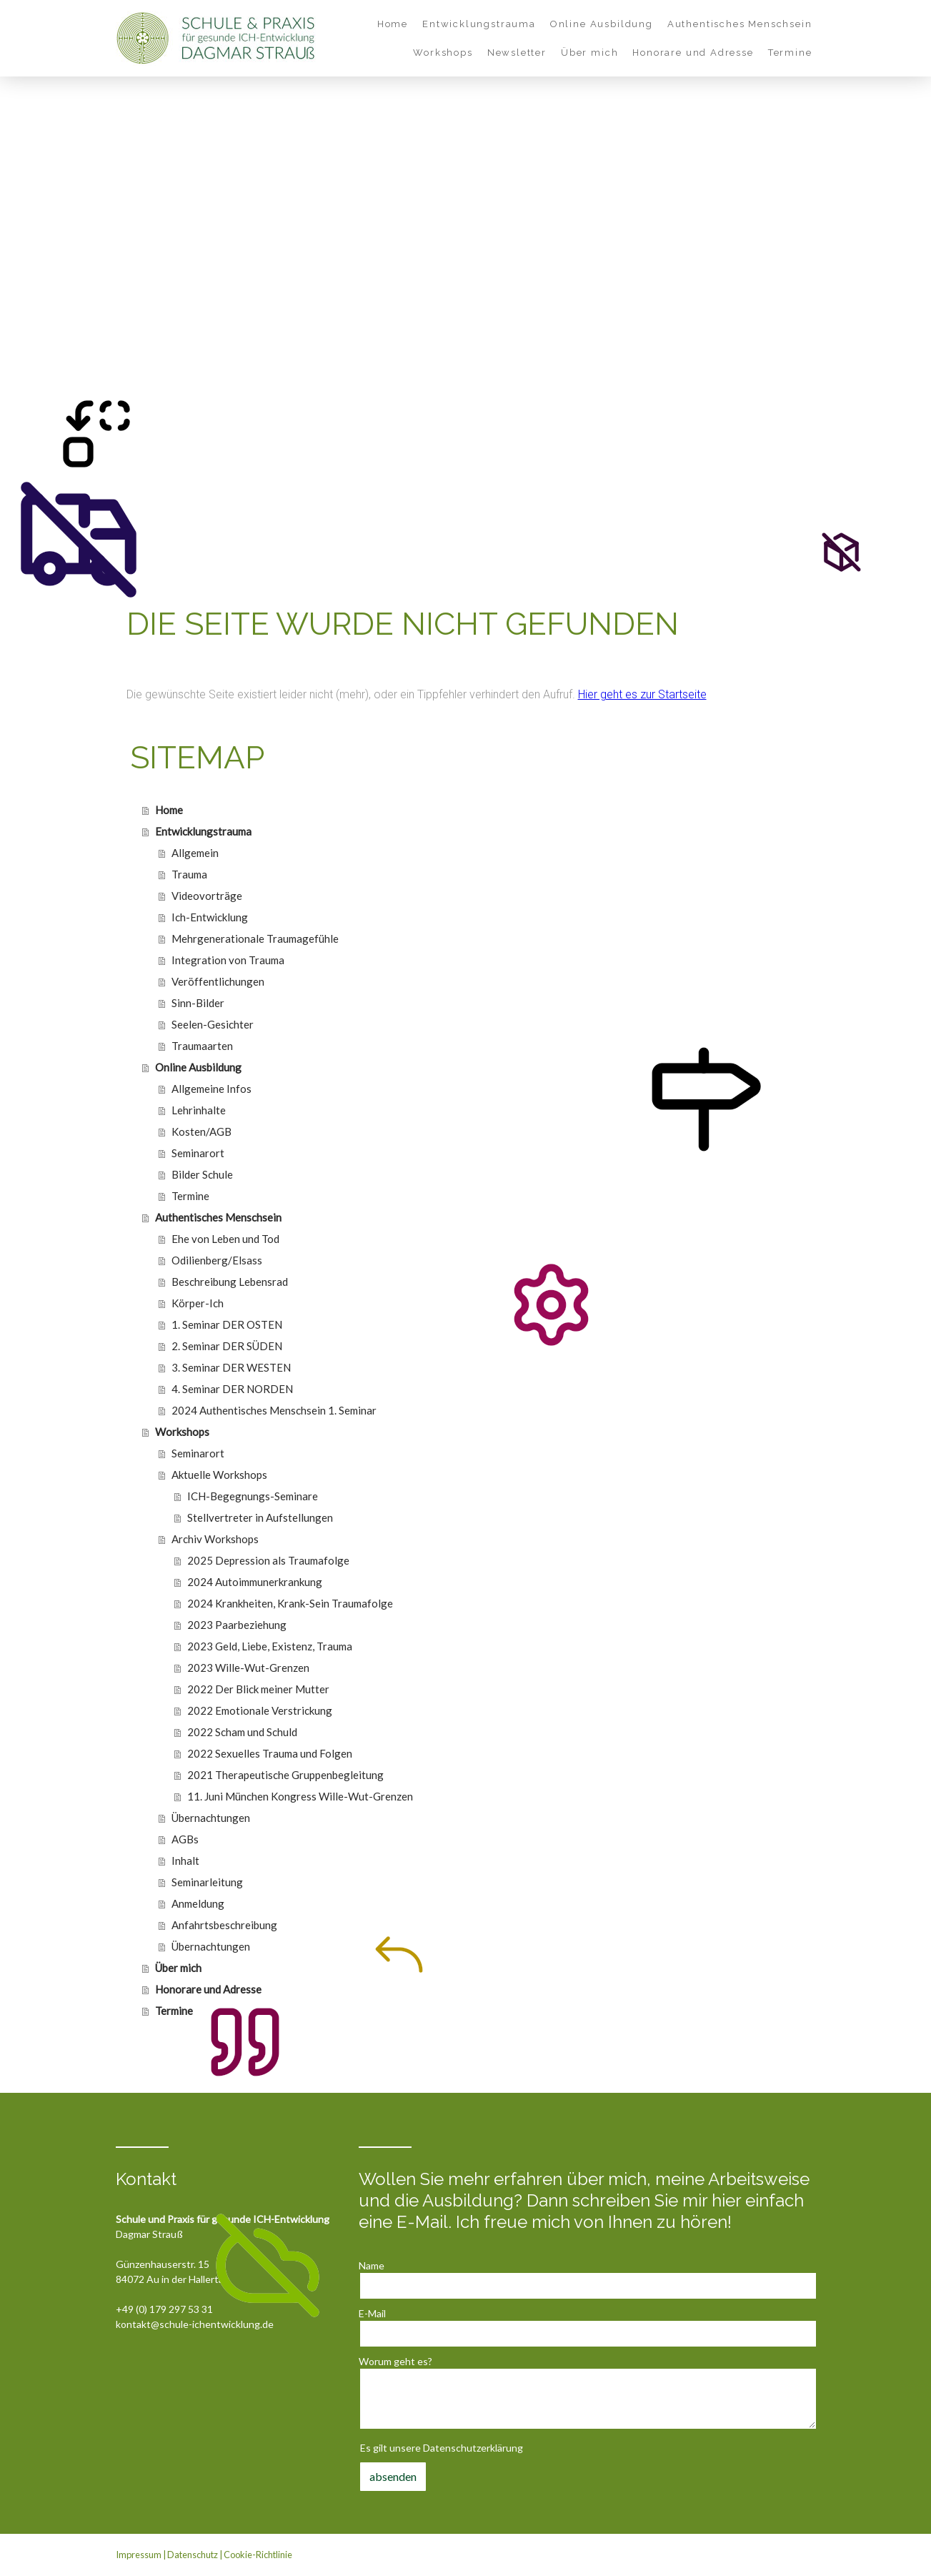 The width and height of the screenshot is (931, 2576). Describe the element at coordinates (551, 1304) in the screenshot. I see `open settings menu` at that location.